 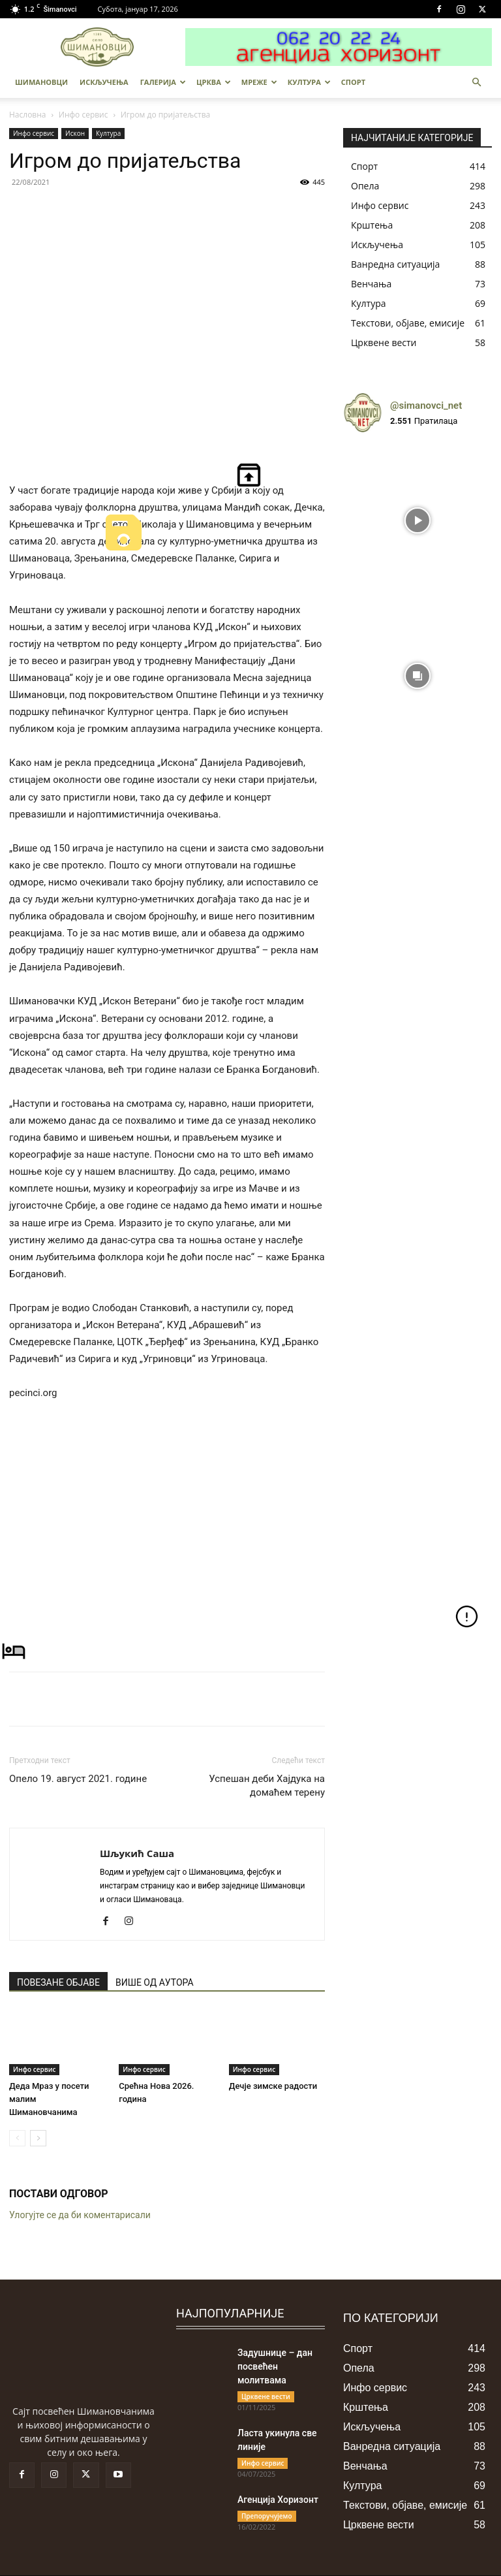 I want to click on unarchive or restore an item, so click(x=249, y=475).